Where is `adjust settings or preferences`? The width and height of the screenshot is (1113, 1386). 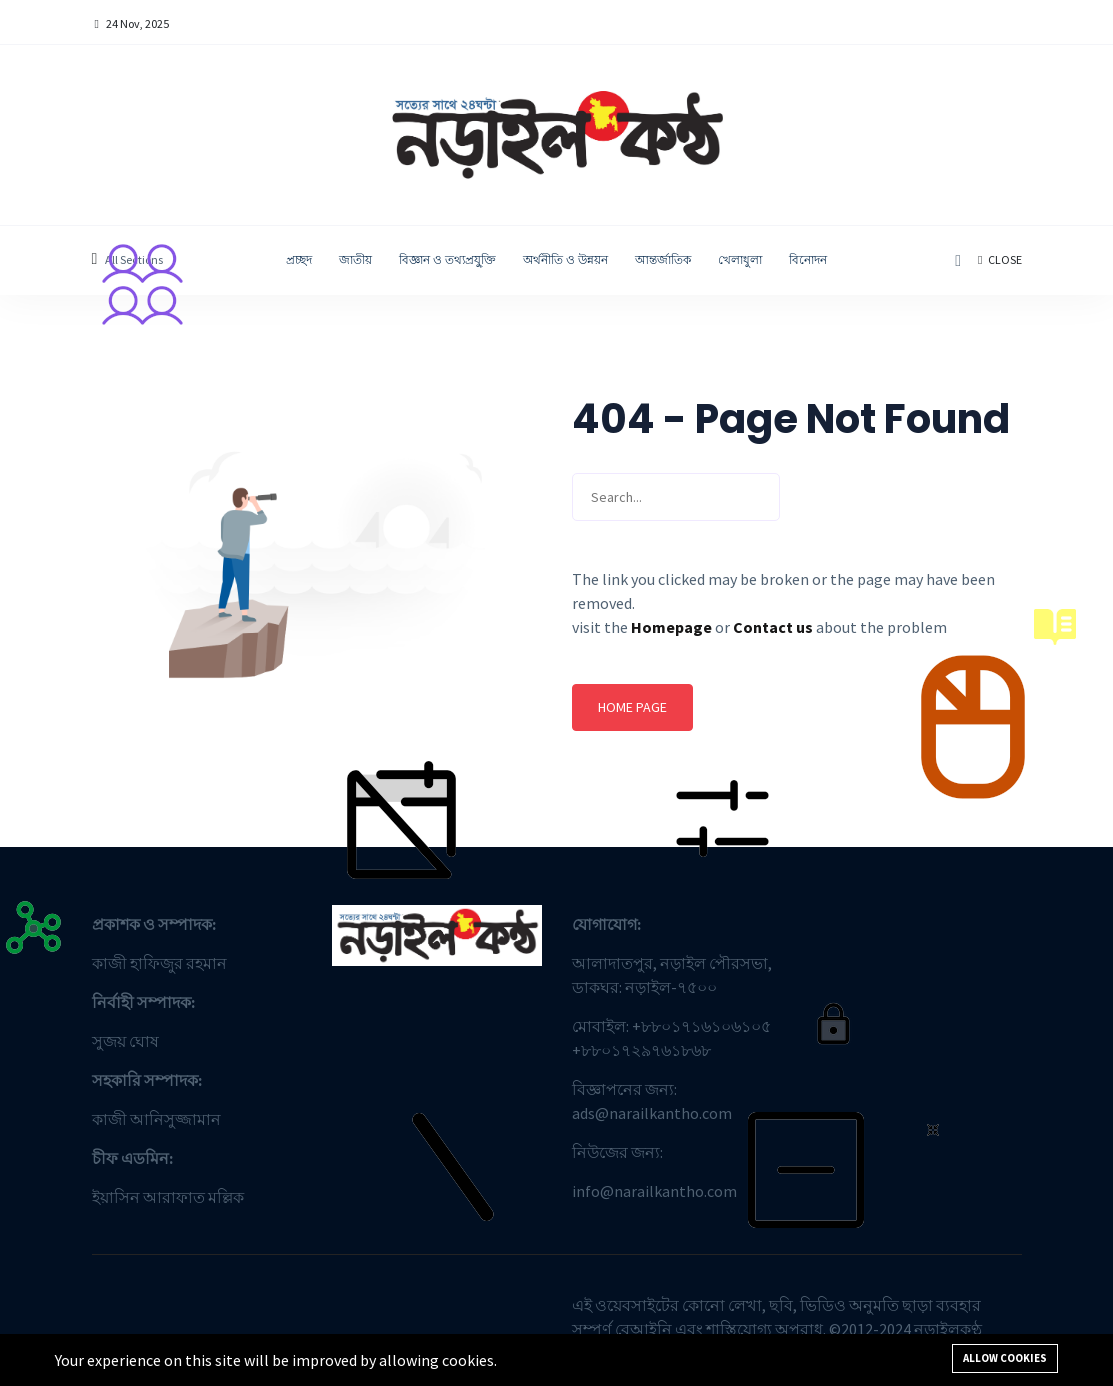 adjust settings or preferences is located at coordinates (722, 818).